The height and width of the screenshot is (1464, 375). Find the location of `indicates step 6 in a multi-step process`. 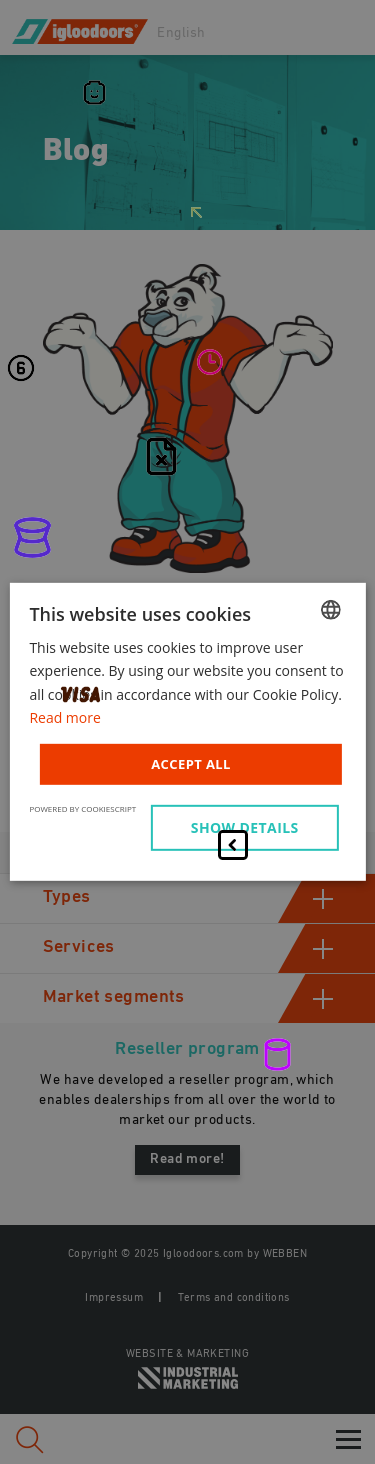

indicates step 6 in a multi-step process is located at coordinates (21, 368).